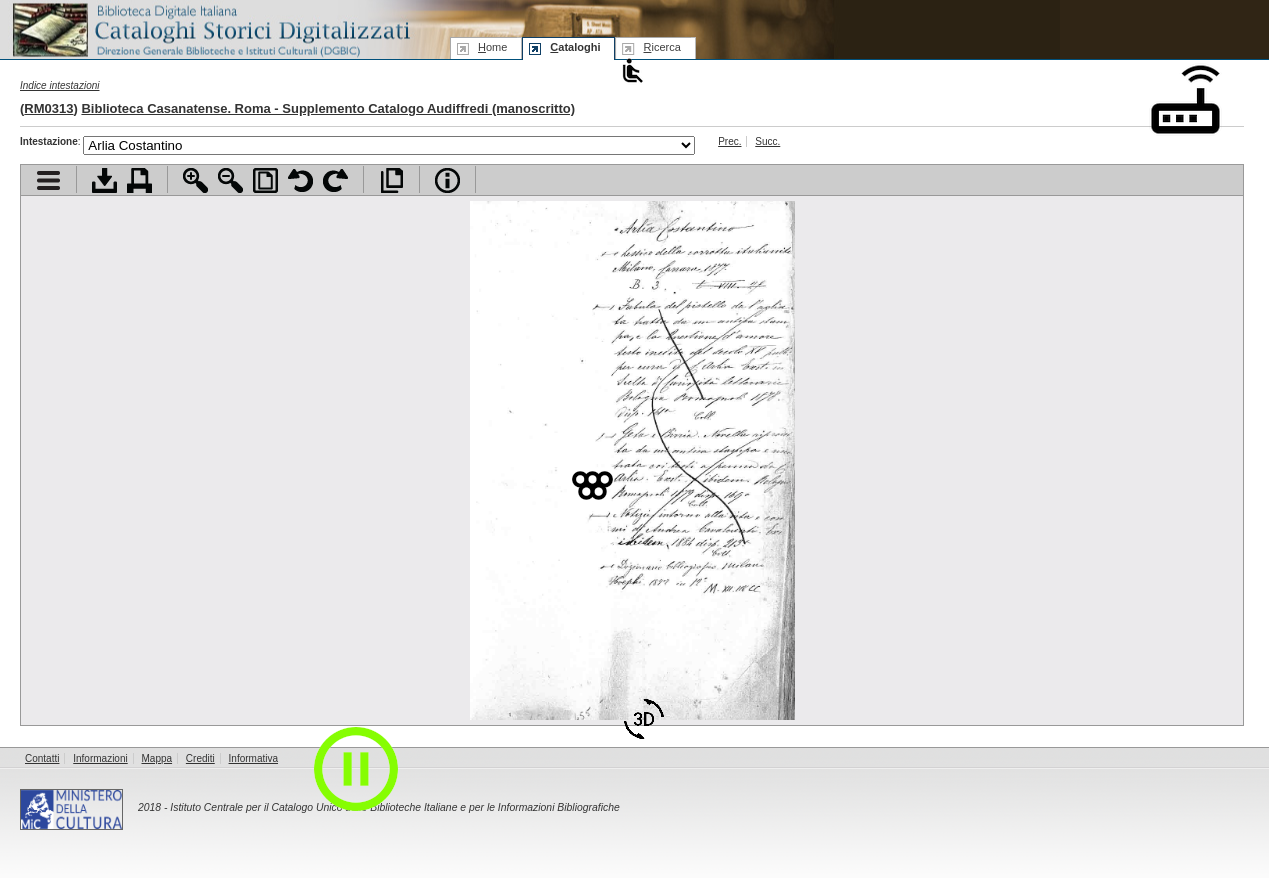 The height and width of the screenshot is (878, 1269). What do you see at coordinates (356, 769) in the screenshot?
I see `pause media playback` at bounding box center [356, 769].